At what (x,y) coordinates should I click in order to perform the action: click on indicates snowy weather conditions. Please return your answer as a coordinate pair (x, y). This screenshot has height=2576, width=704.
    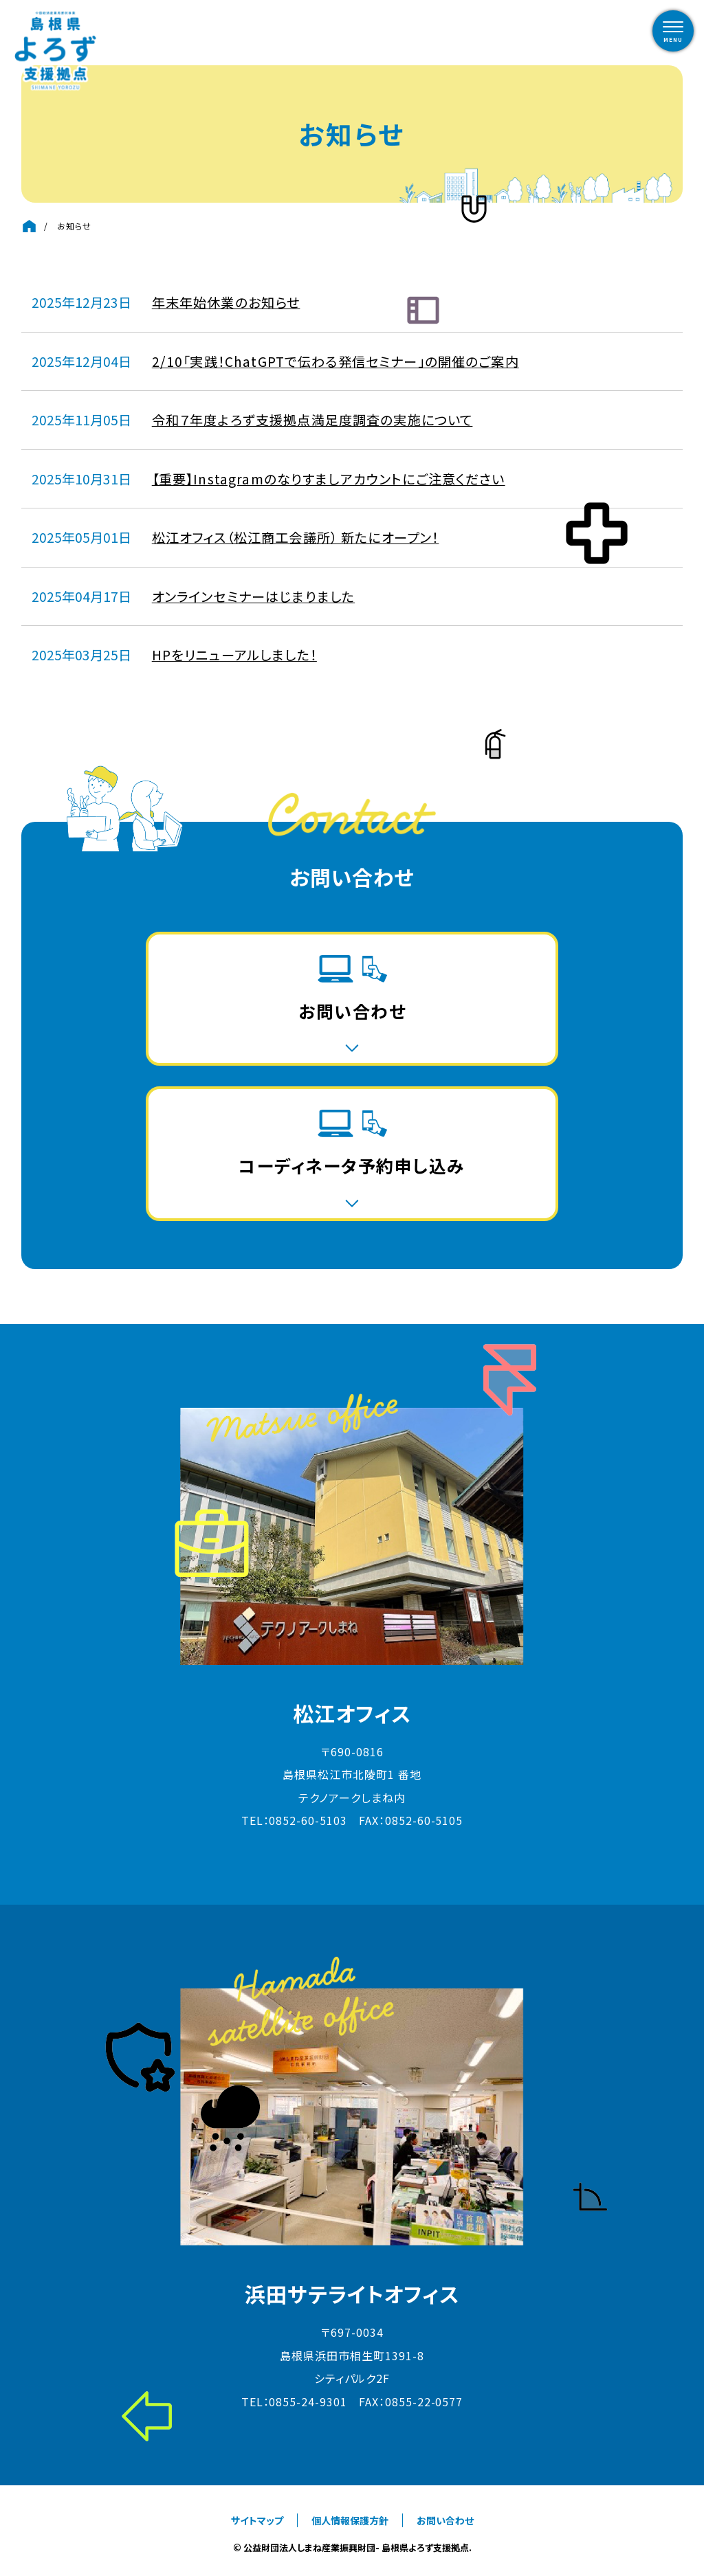
    Looking at the image, I should click on (230, 2117).